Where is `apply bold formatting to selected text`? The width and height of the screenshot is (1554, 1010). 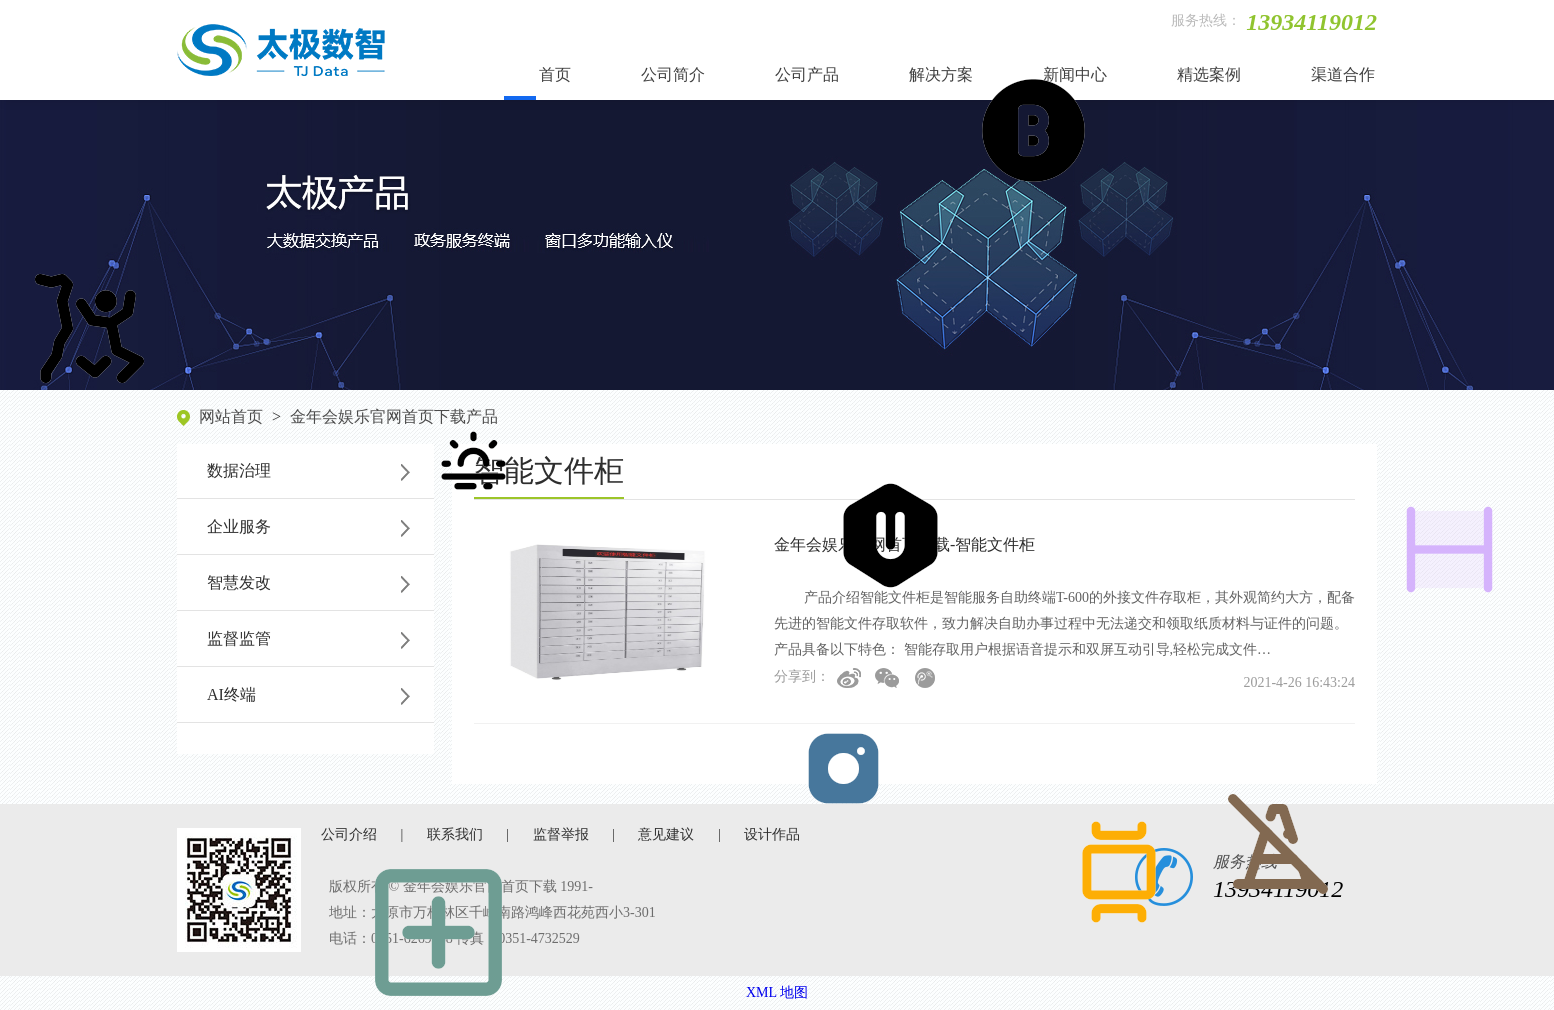 apply bold formatting to selected text is located at coordinates (1033, 130).